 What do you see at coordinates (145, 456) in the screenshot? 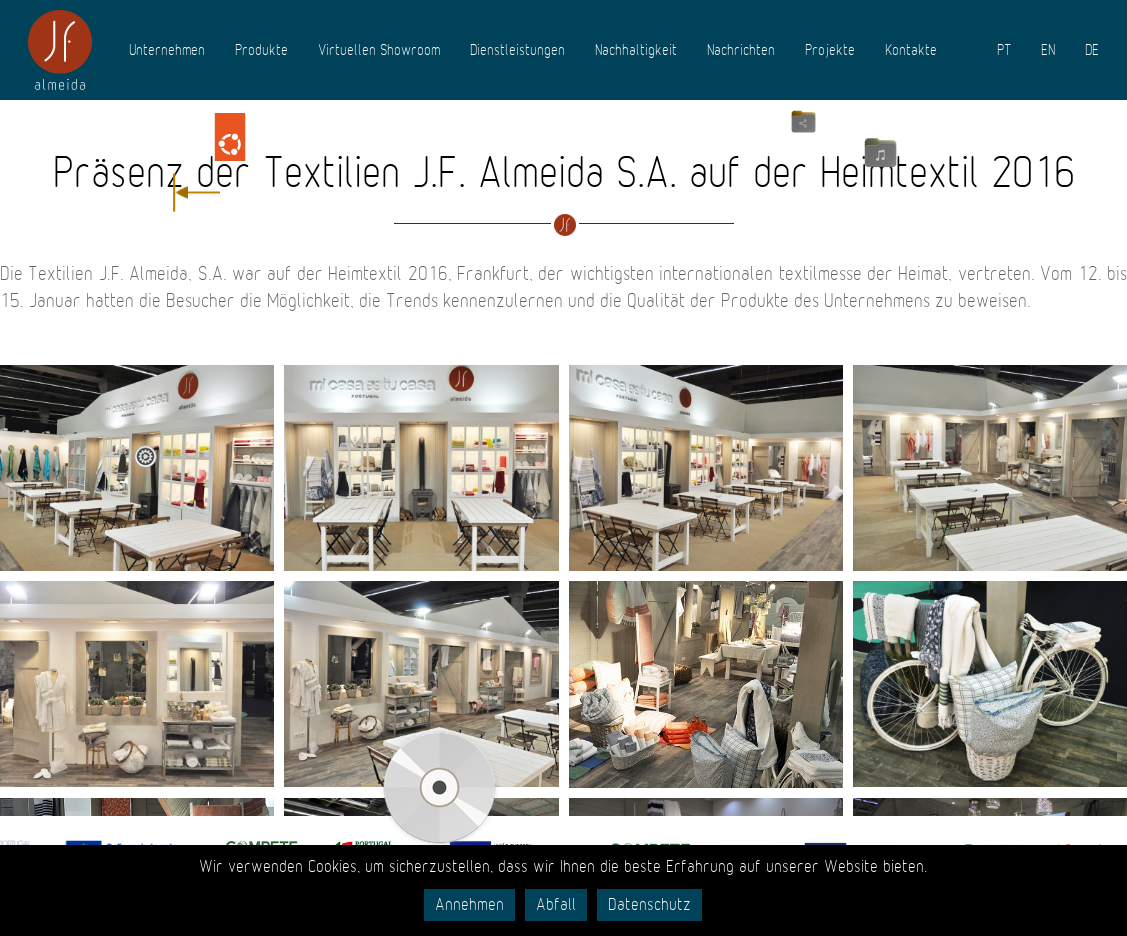
I see `view or edit file properties` at bounding box center [145, 456].